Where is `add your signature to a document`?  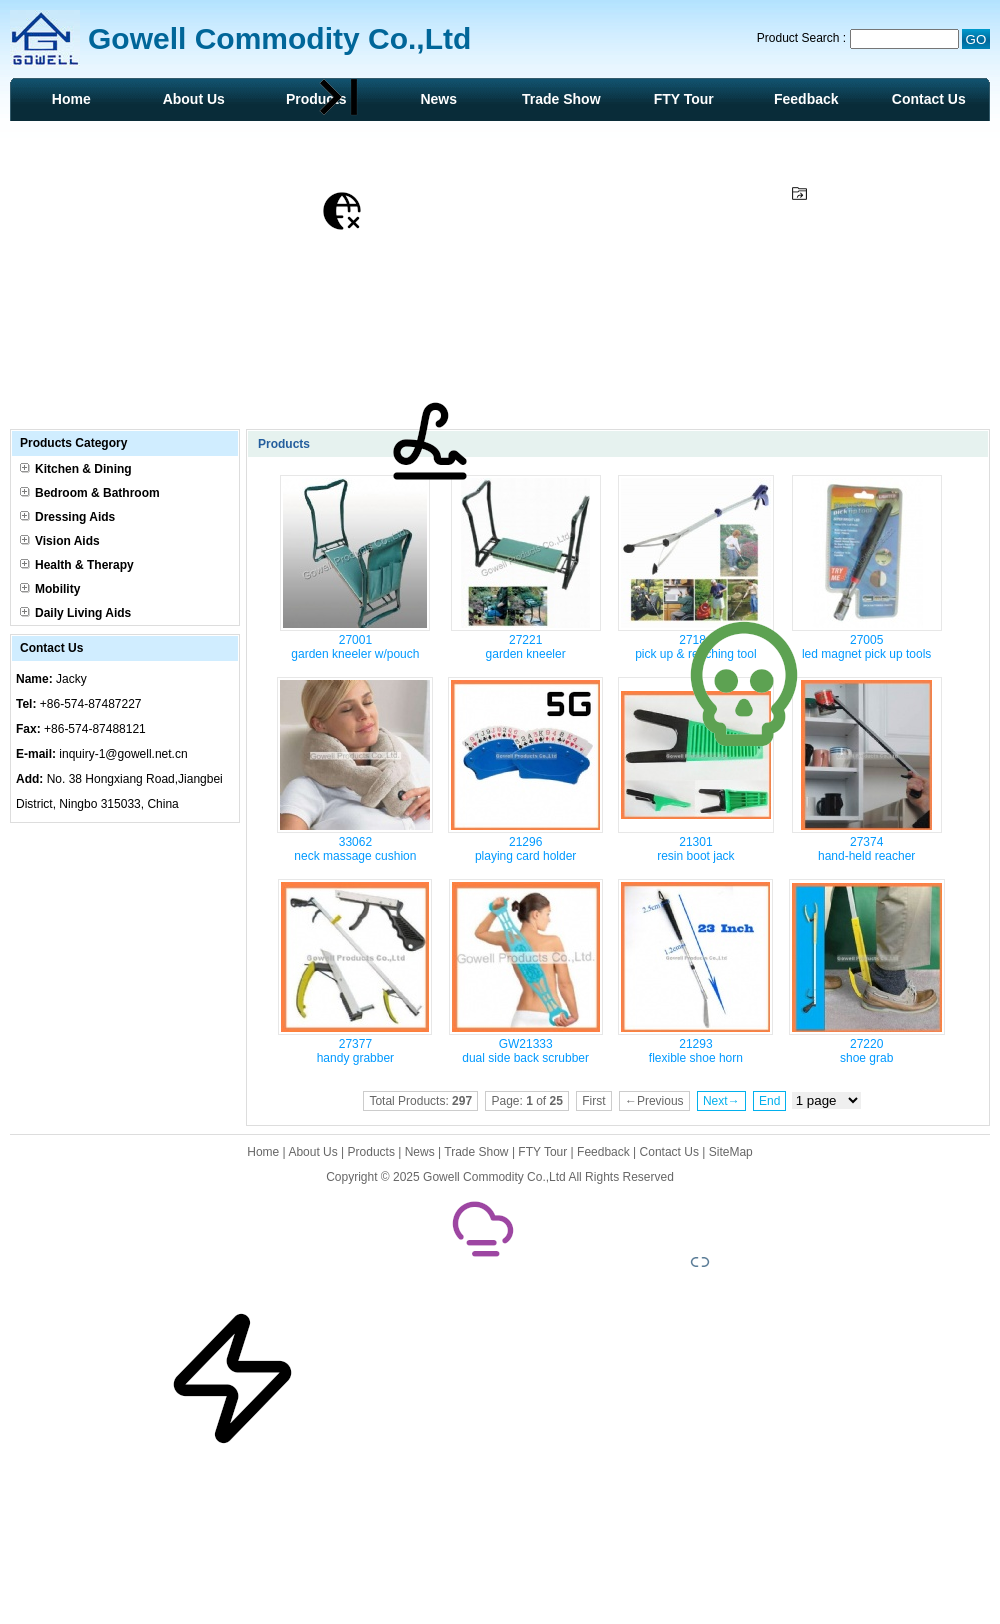
add your signature to a document is located at coordinates (430, 443).